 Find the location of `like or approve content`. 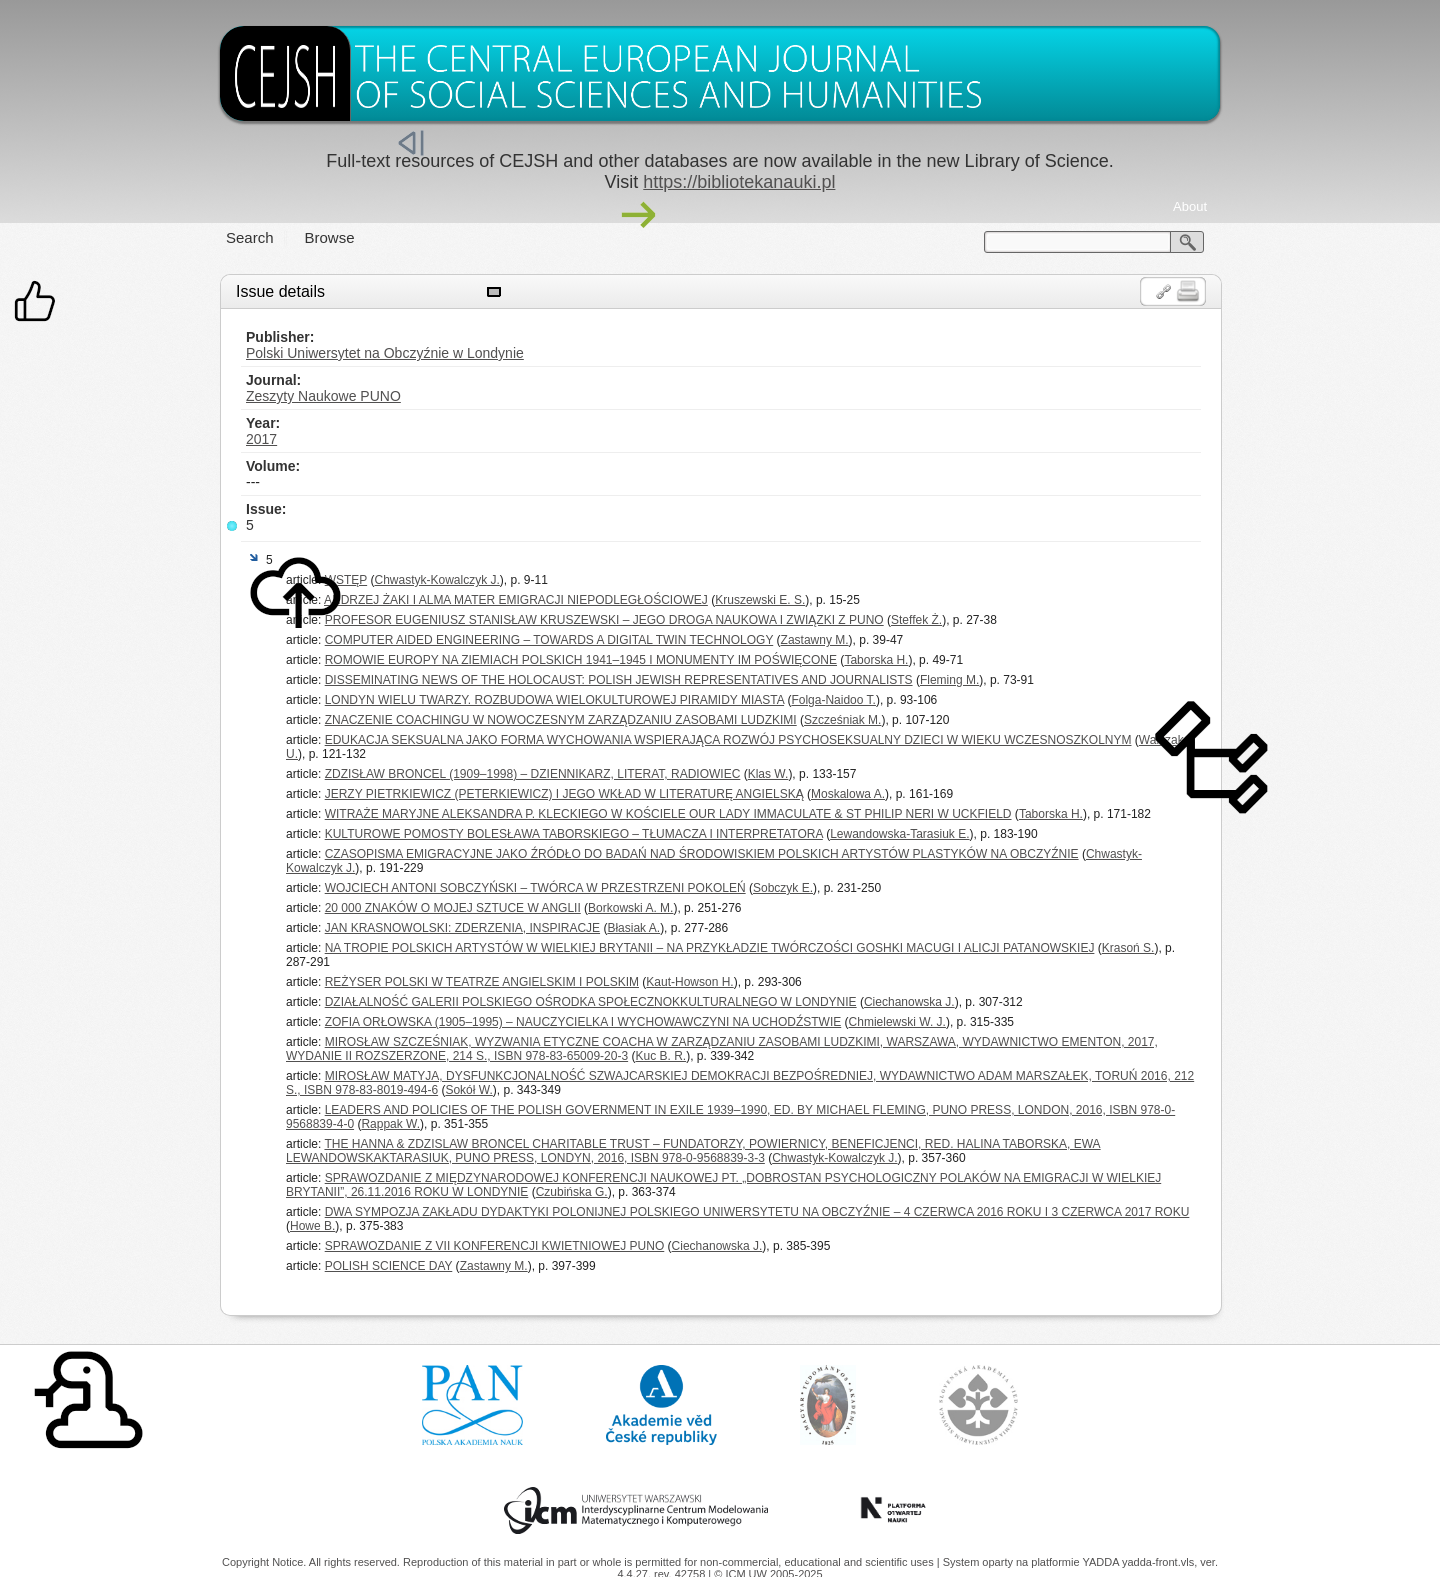

like or approve content is located at coordinates (35, 301).